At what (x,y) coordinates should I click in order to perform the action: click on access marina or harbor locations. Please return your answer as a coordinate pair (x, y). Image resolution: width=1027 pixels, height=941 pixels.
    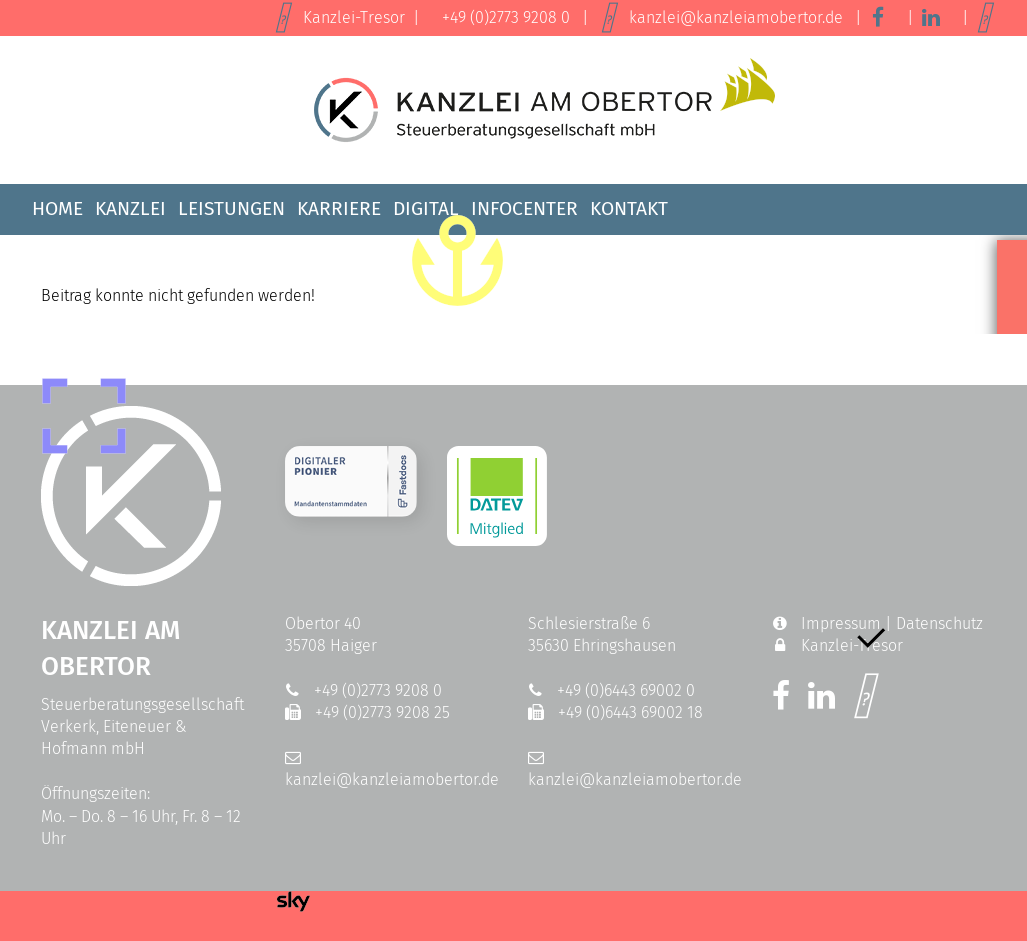
    Looking at the image, I should click on (457, 260).